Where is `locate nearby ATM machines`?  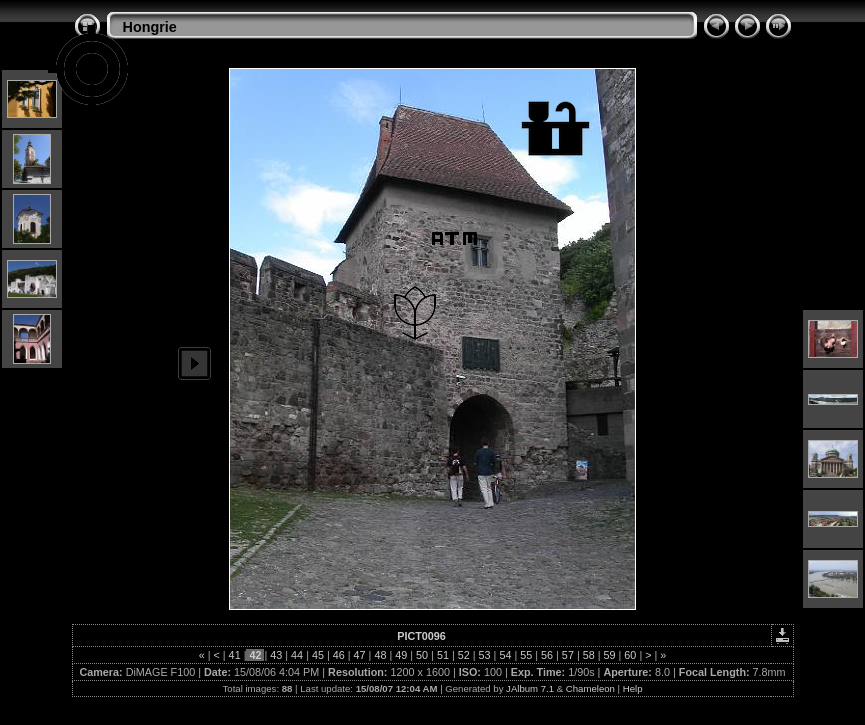
locate nearby ATM machines is located at coordinates (454, 238).